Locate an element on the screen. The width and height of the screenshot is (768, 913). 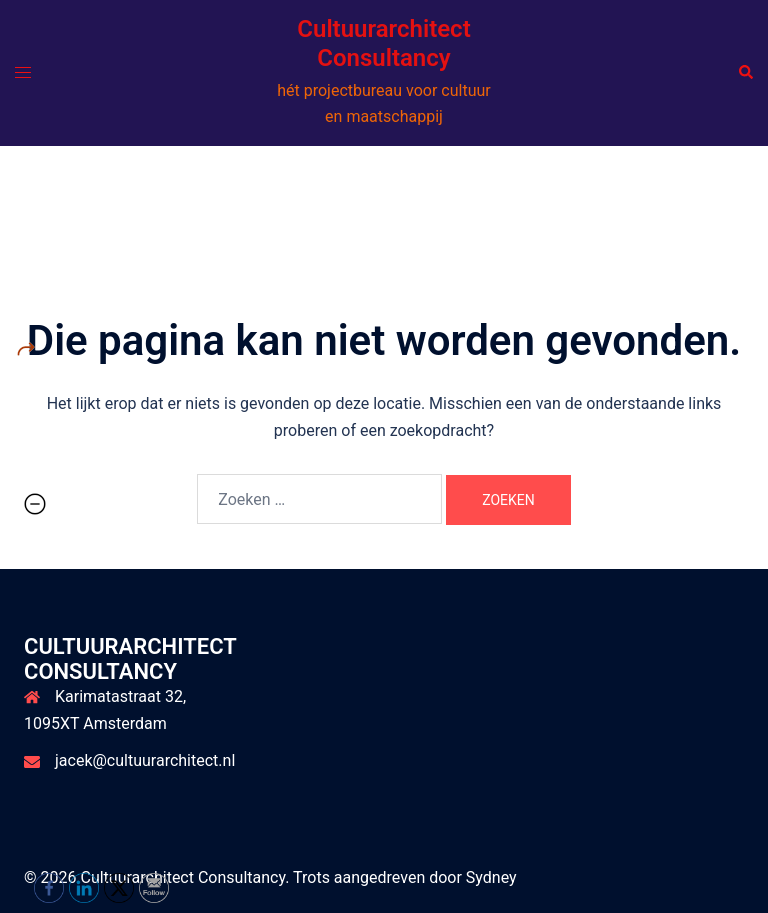
remove an item from a list or cart is located at coordinates (35, 504).